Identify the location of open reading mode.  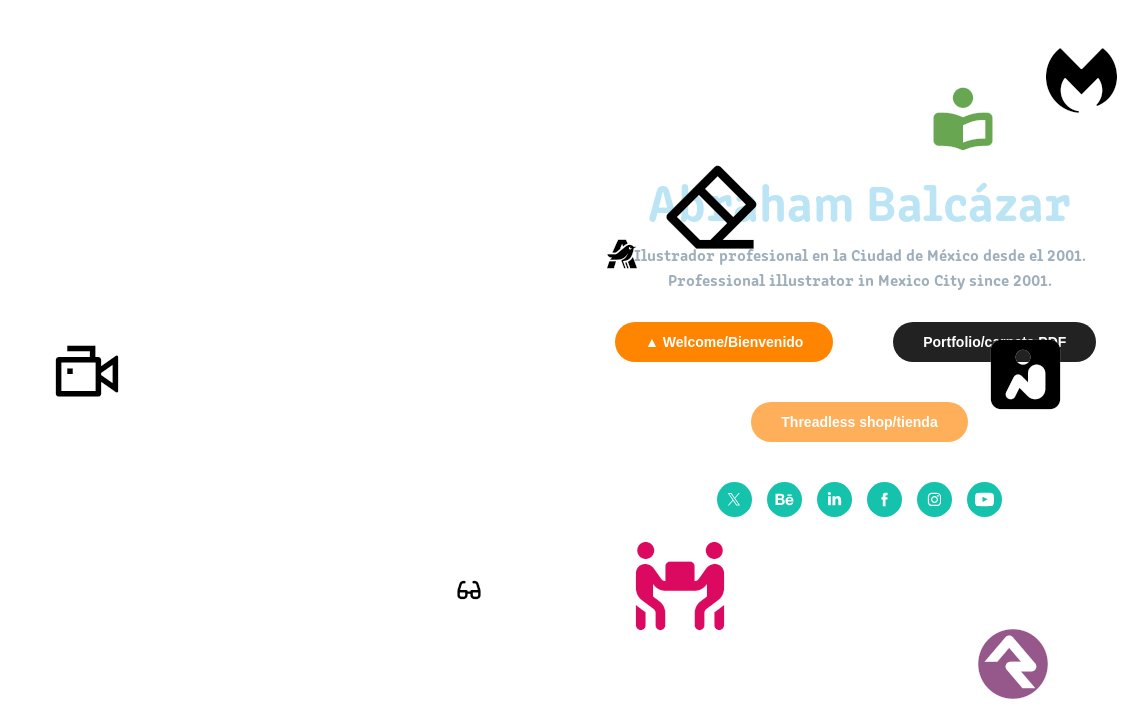
(963, 120).